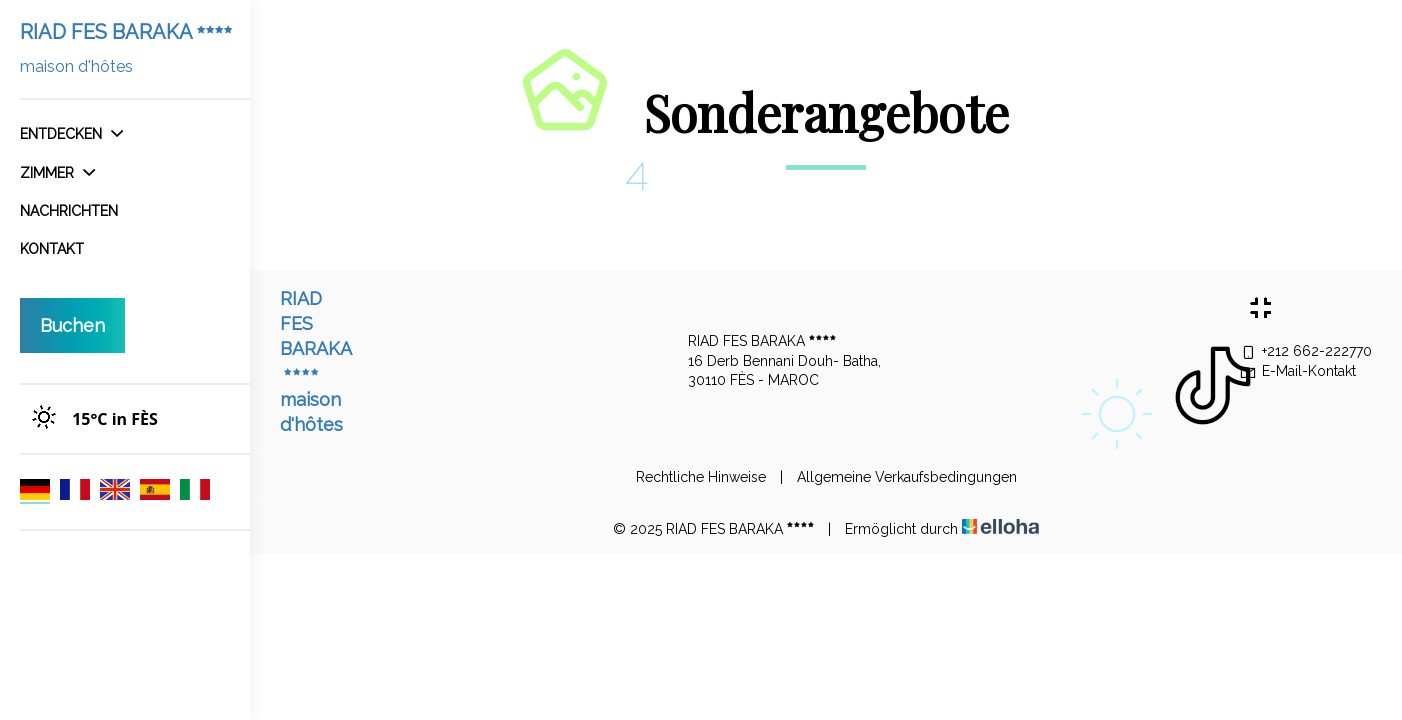 The width and height of the screenshot is (1402, 720). Describe the element at coordinates (565, 92) in the screenshot. I see `view images in a pentagon-shaped frame` at that location.